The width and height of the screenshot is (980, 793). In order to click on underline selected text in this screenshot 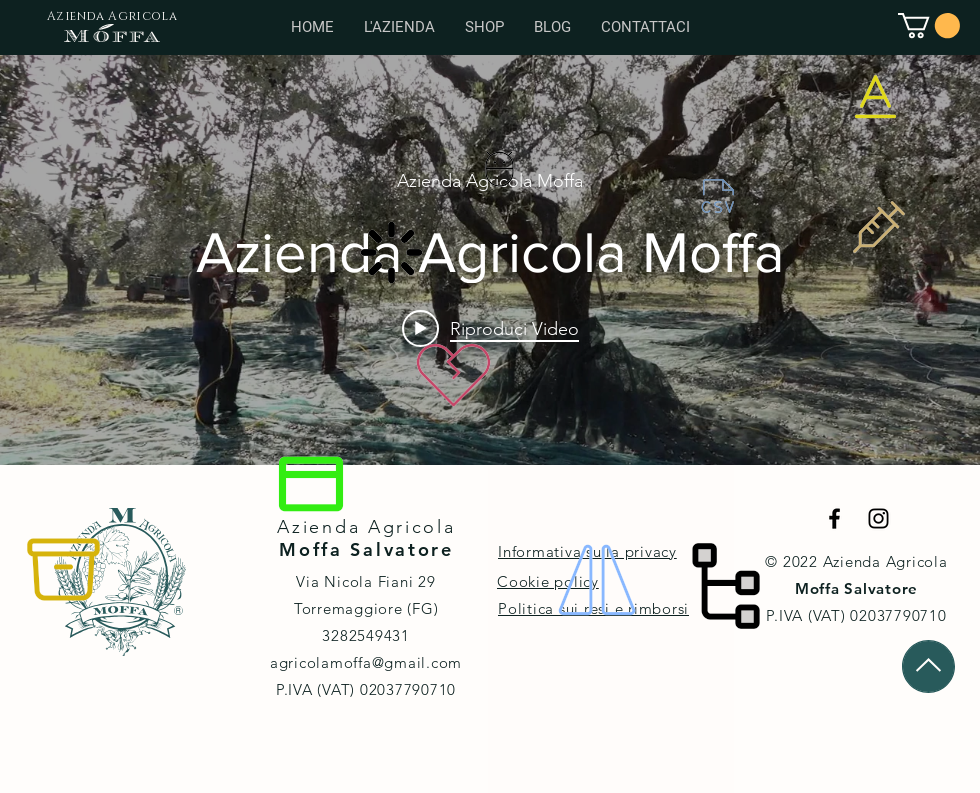, I will do `click(875, 97)`.